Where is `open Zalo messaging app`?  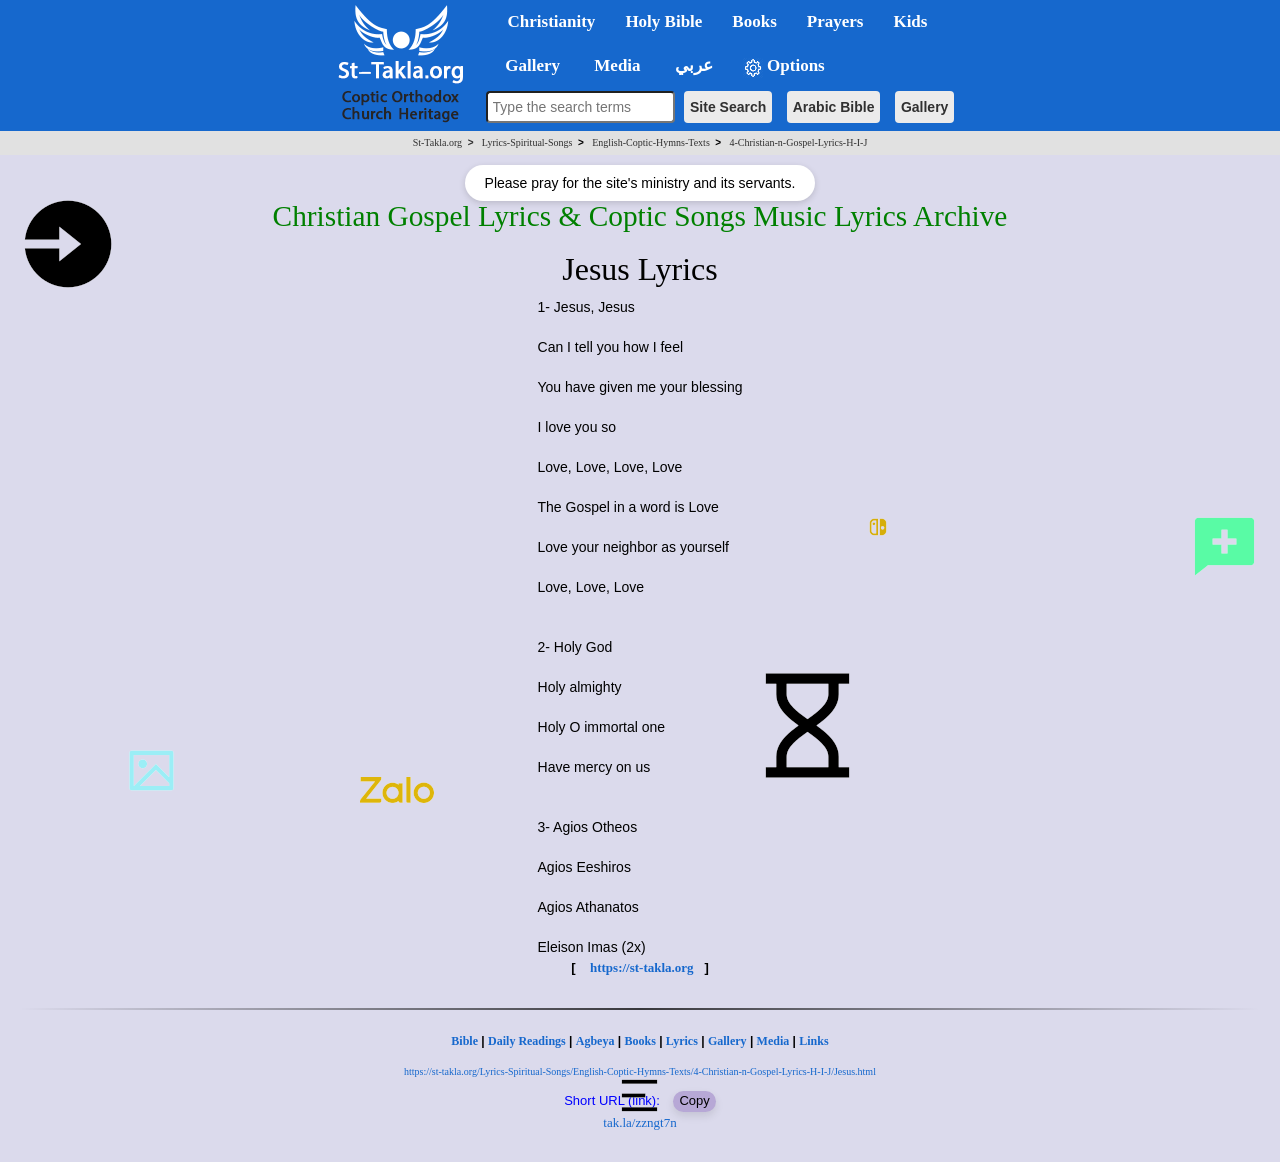 open Zalo messaging app is located at coordinates (397, 790).